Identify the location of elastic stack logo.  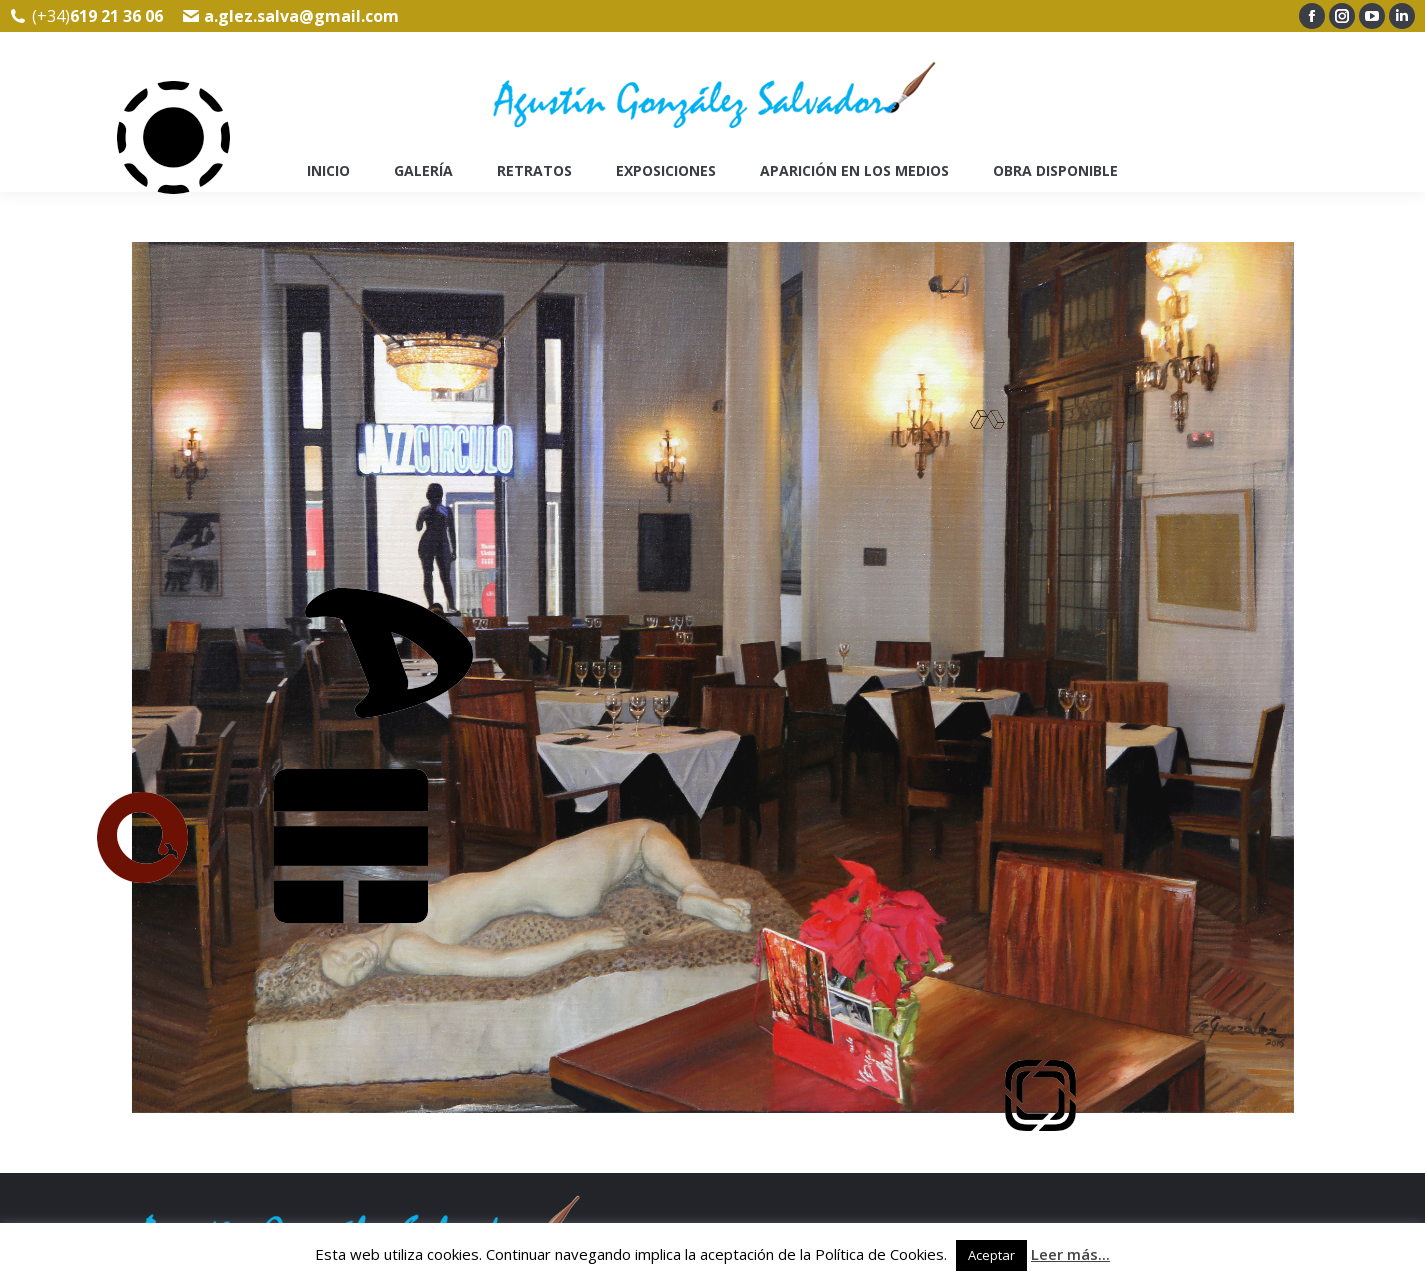
(351, 846).